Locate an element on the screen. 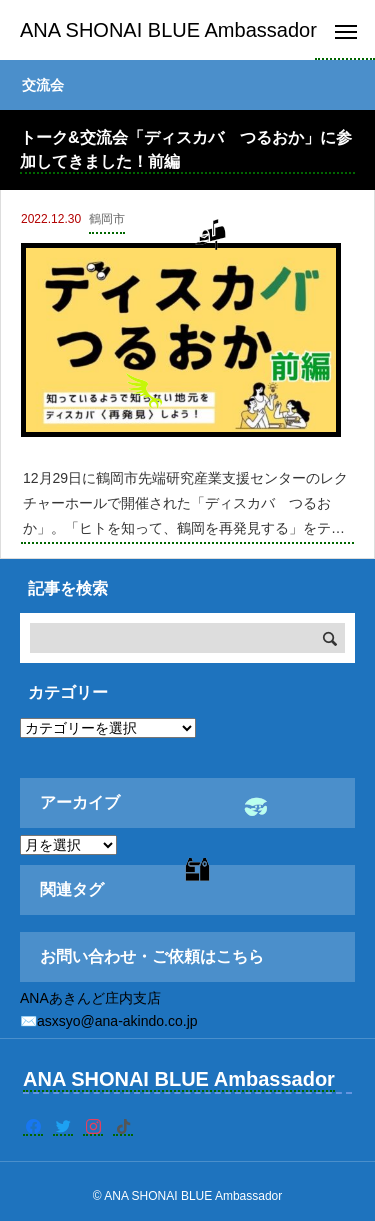 This screenshot has height=1221, width=375. access your mailbox or inbox is located at coordinates (210, 234).